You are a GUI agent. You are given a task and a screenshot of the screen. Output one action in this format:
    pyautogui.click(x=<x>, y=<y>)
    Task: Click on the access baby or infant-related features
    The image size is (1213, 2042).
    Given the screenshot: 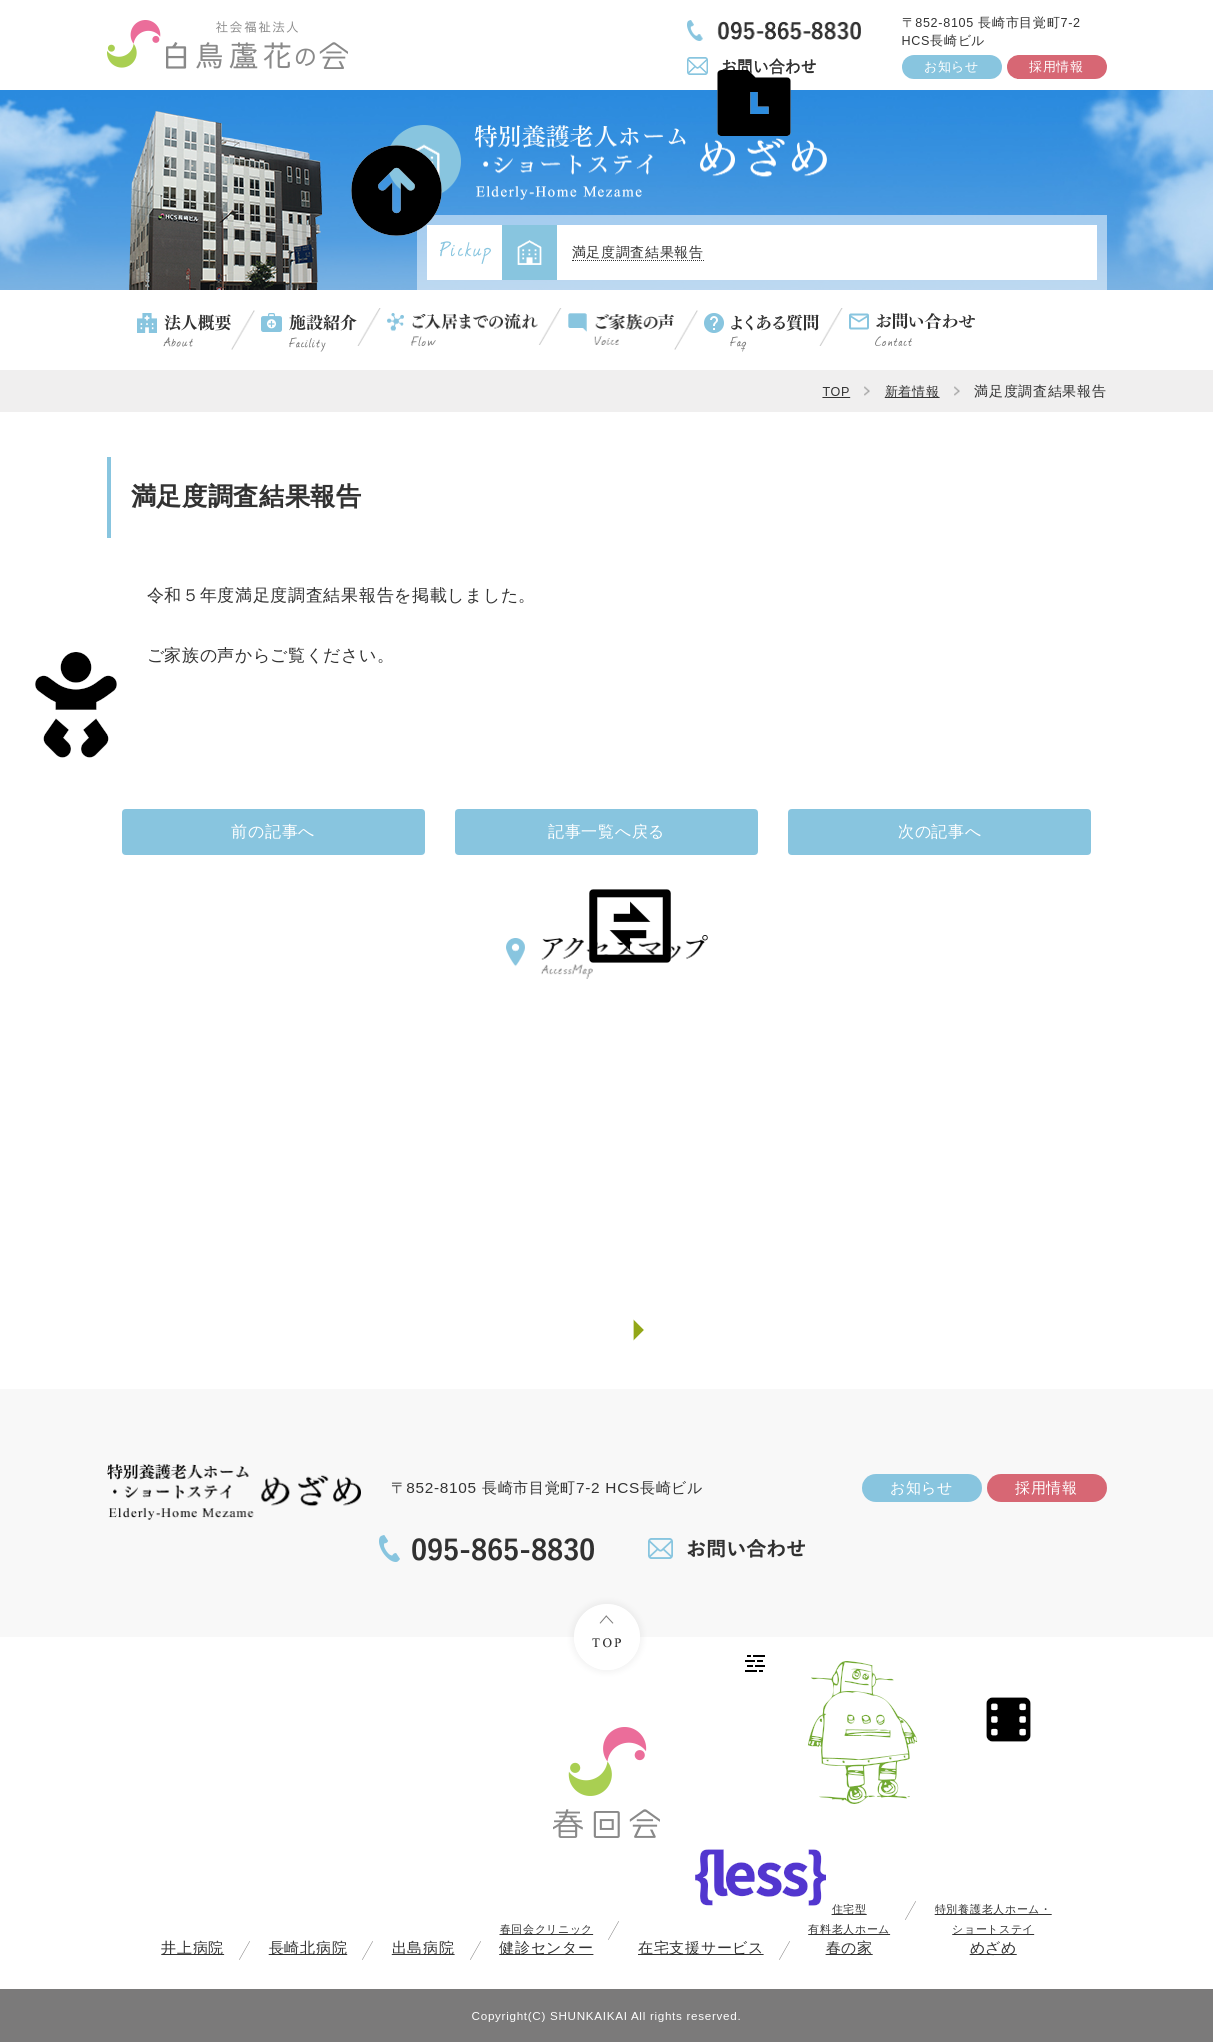 What is the action you would take?
    pyautogui.click(x=76, y=703)
    